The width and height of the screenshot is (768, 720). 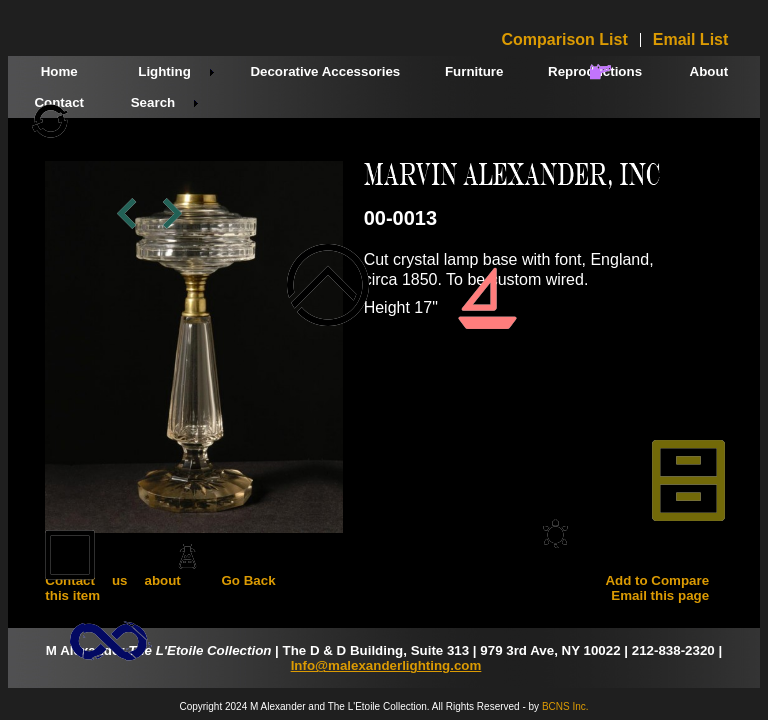 What do you see at coordinates (328, 285) in the screenshot?
I see `open the openHAB smart home dashboard` at bounding box center [328, 285].